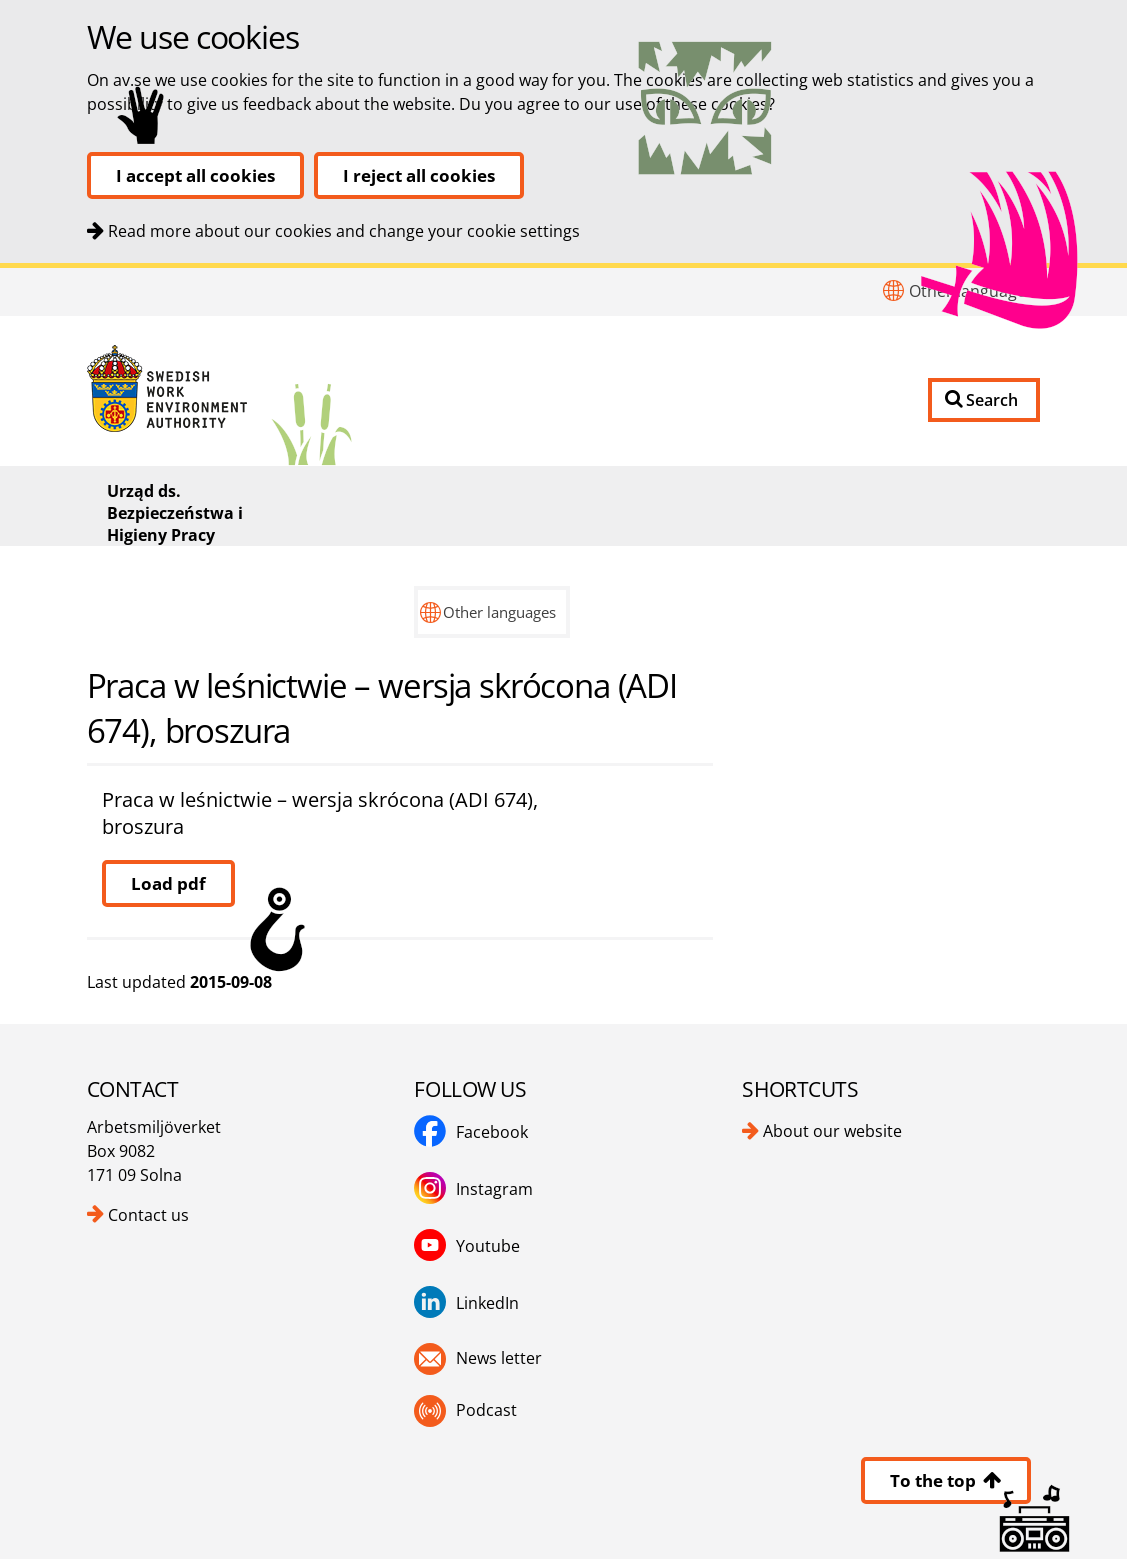 The height and width of the screenshot is (1559, 1127). What do you see at coordinates (999, 249) in the screenshot?
I see `perform a slash attack in combat` at bounding box center [999, 249].